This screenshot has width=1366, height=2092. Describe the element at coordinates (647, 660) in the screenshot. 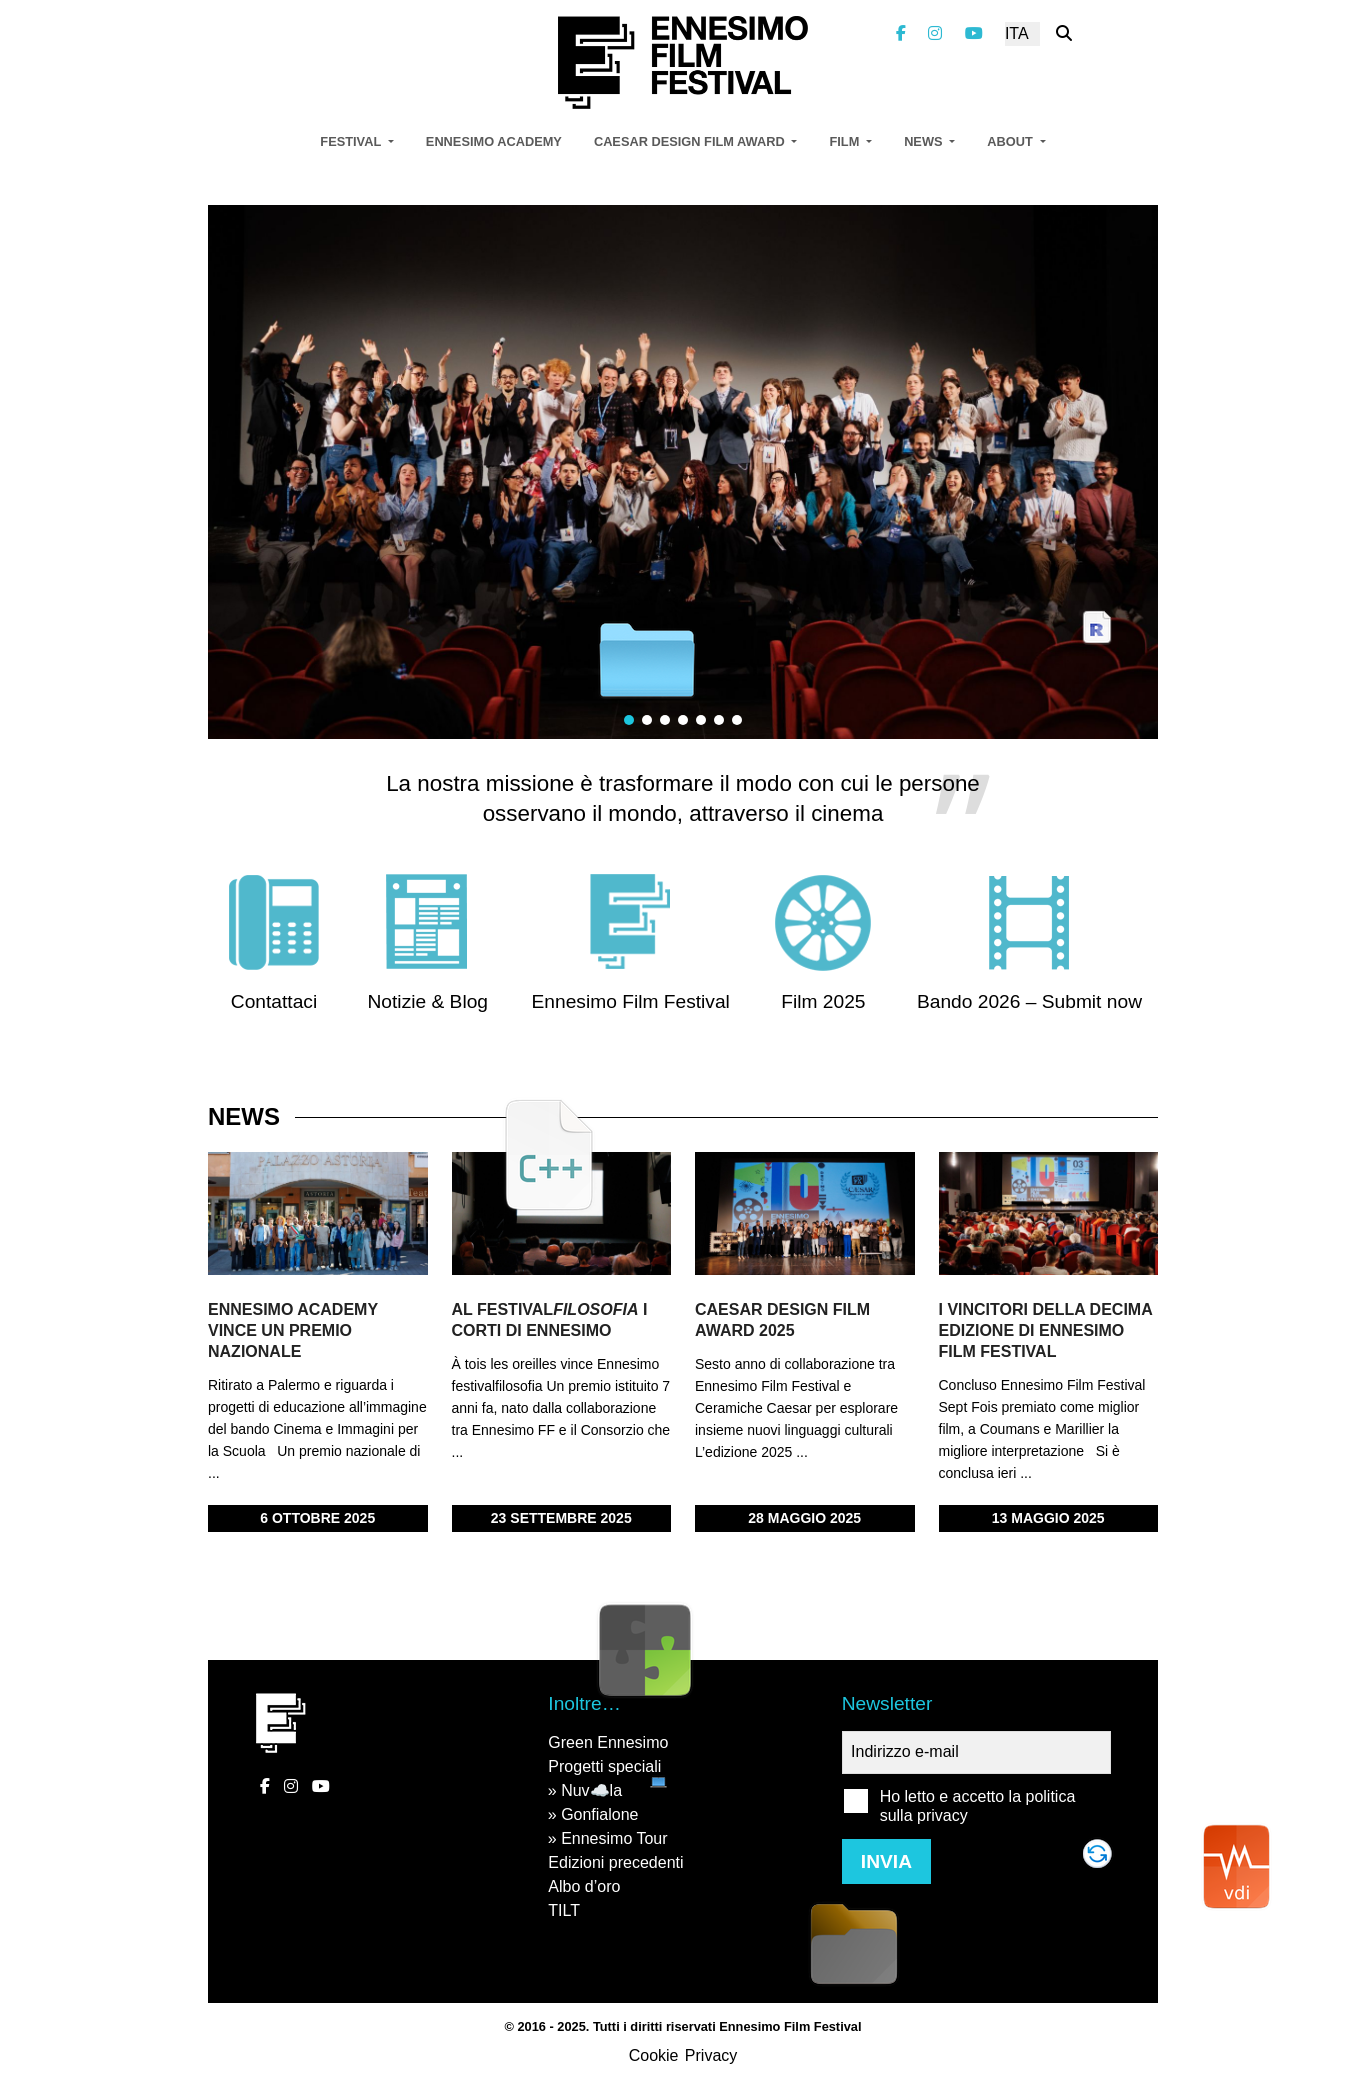

I see `open folder to view contents` at that location.